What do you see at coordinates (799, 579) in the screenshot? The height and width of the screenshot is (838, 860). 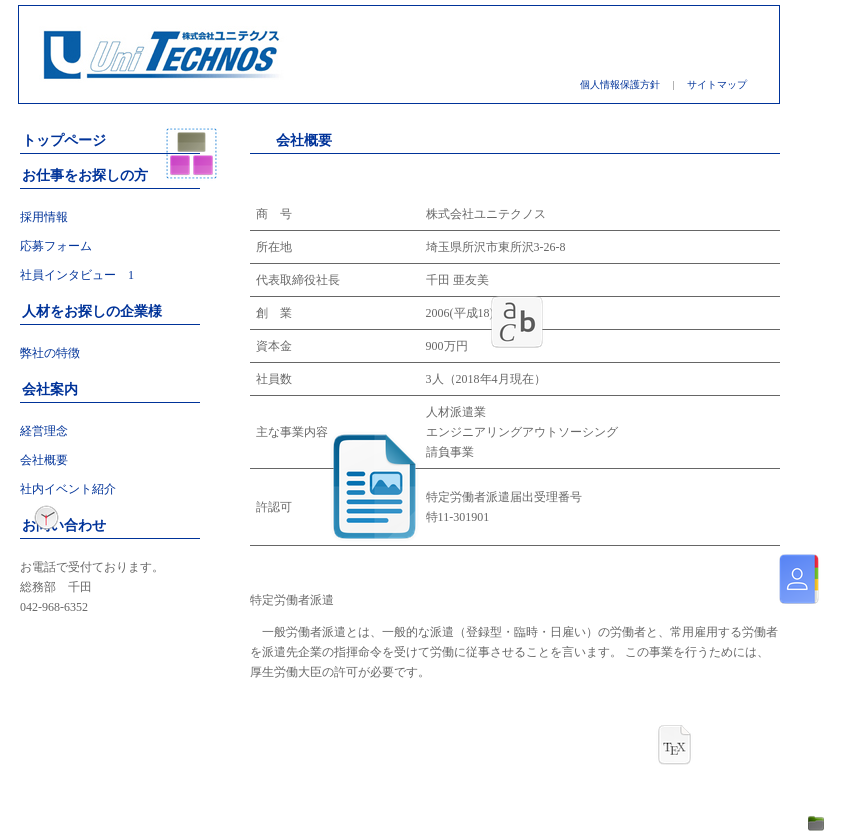 I see `open the address book app` at bounding box center [799, 579].